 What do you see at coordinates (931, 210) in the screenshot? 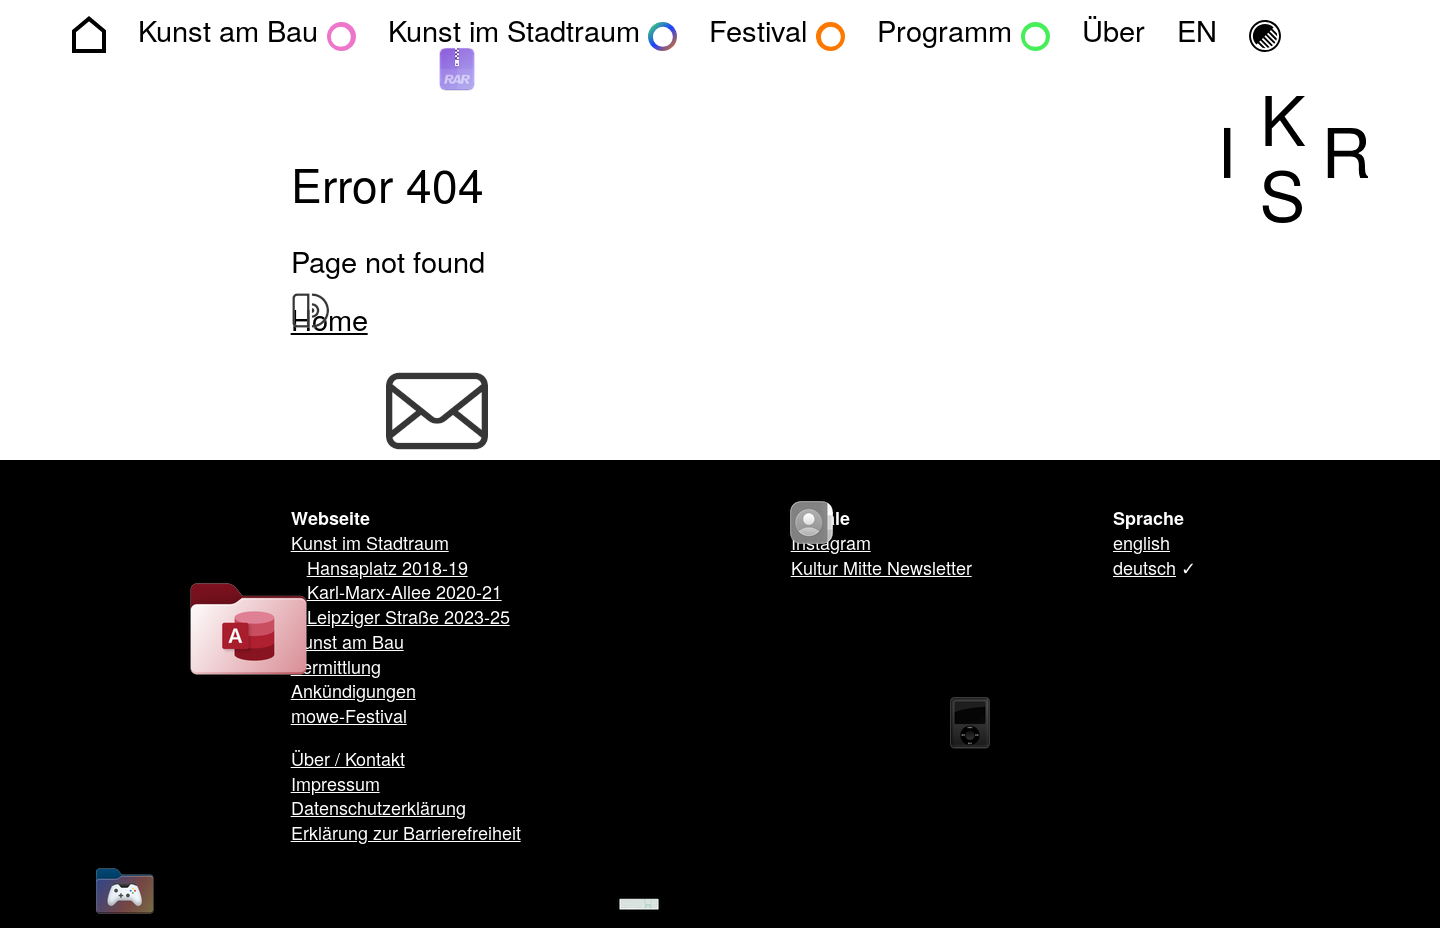
I see `placeholder or missing library behavior indicator` at bounding box center [931, 210].